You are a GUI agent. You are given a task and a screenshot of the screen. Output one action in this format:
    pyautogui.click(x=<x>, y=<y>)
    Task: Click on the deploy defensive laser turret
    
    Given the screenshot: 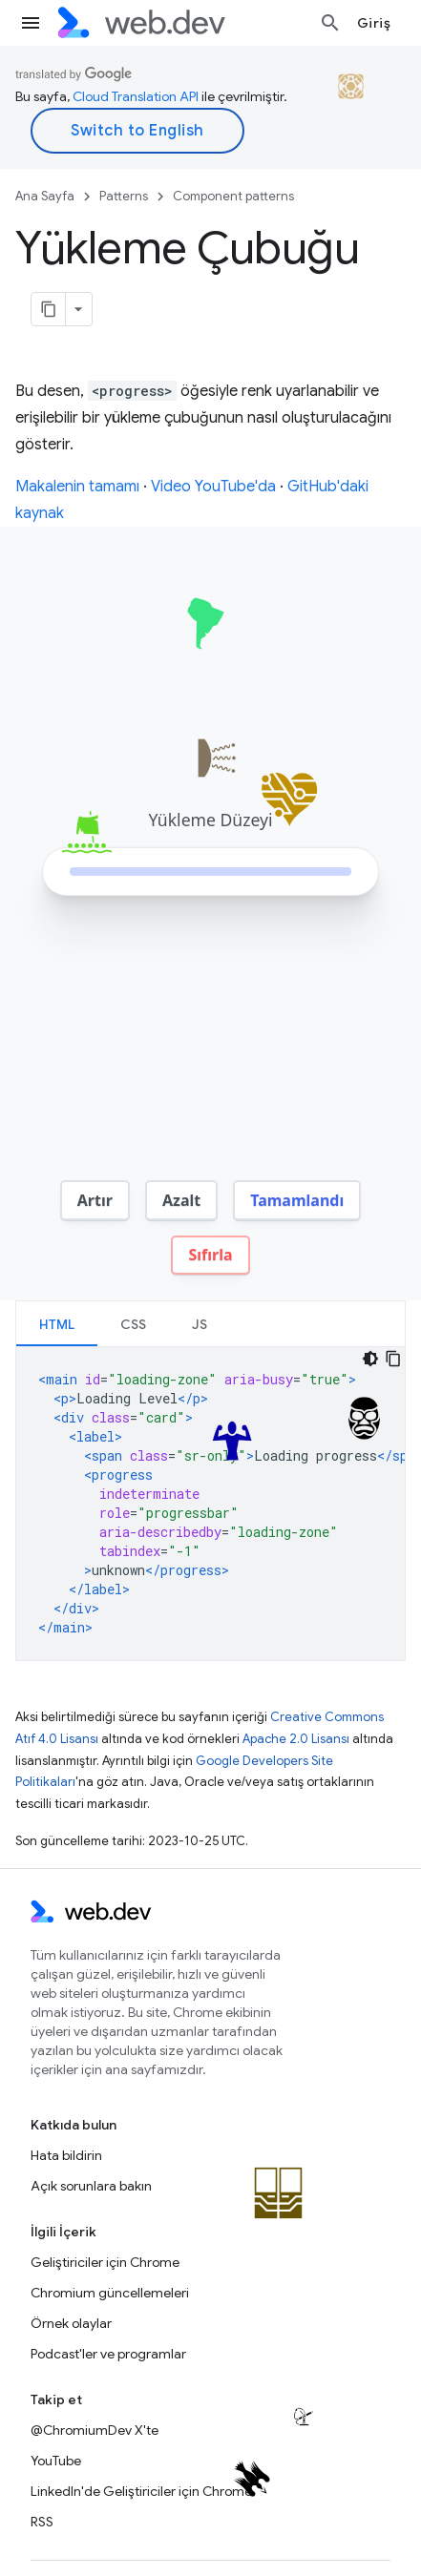 What is the action you would take?
    pyautogui.click(x=304, y=2417)
    